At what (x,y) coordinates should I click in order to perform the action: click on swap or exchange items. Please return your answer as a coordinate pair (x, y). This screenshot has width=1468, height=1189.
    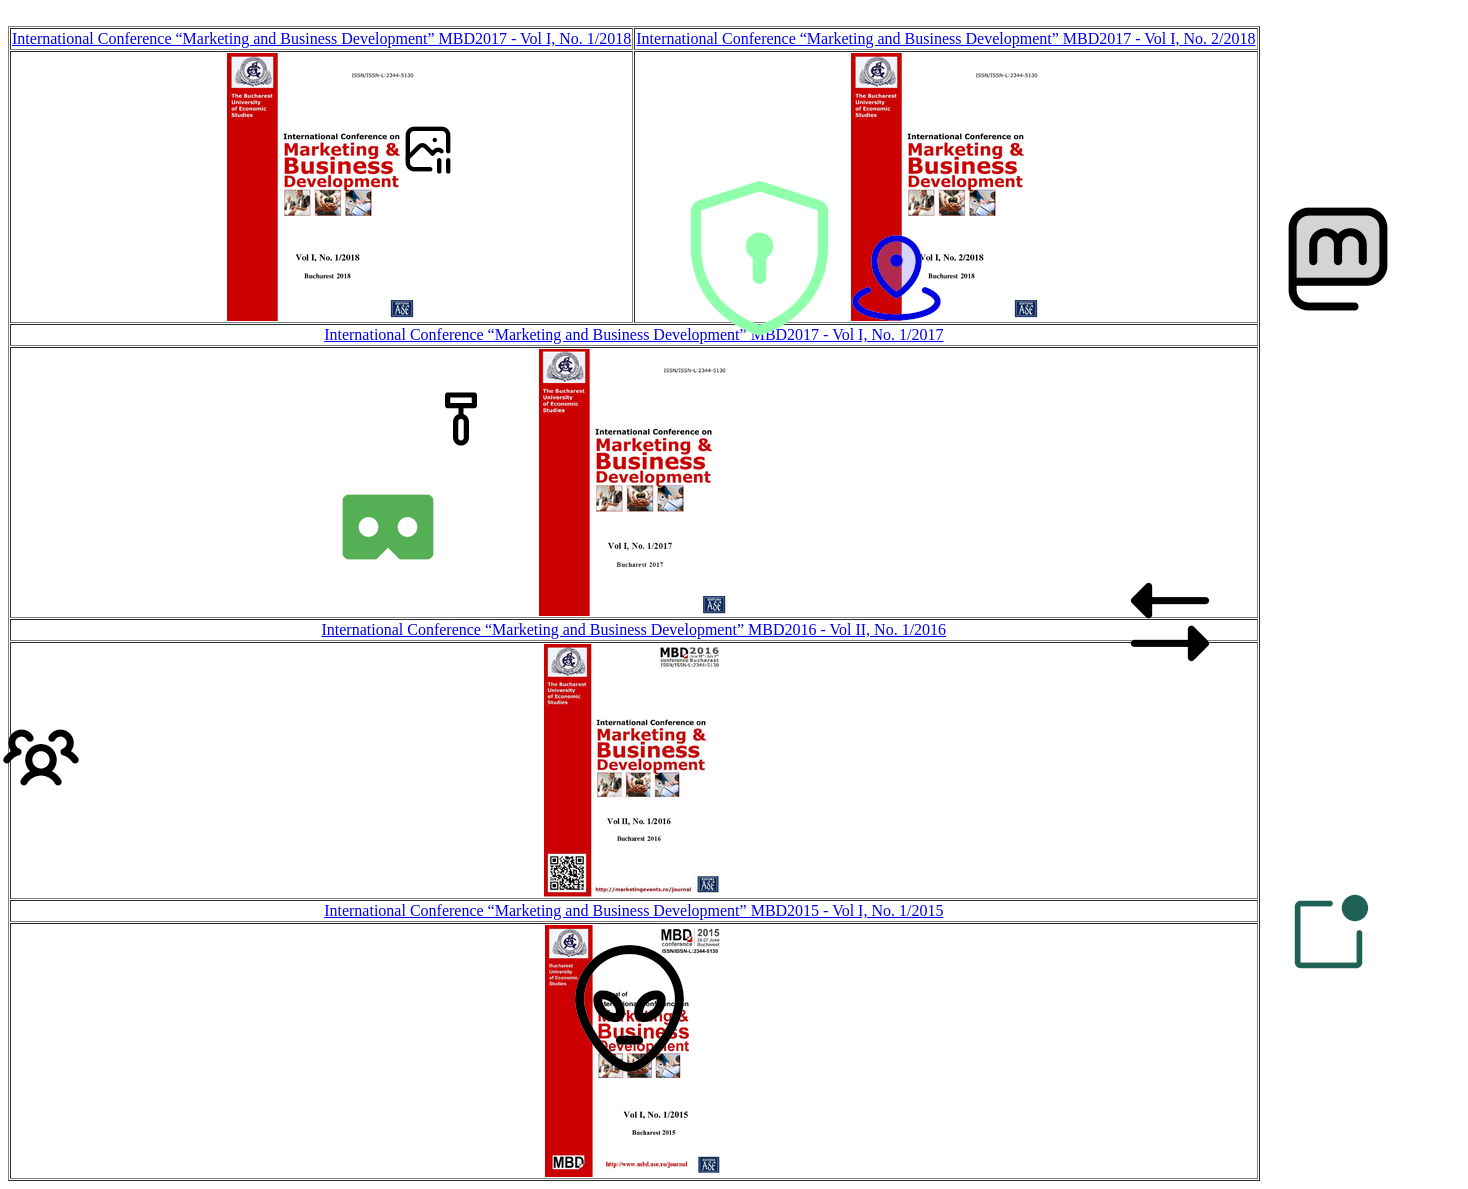
    Looking at the image, I should click on (1170, 622).